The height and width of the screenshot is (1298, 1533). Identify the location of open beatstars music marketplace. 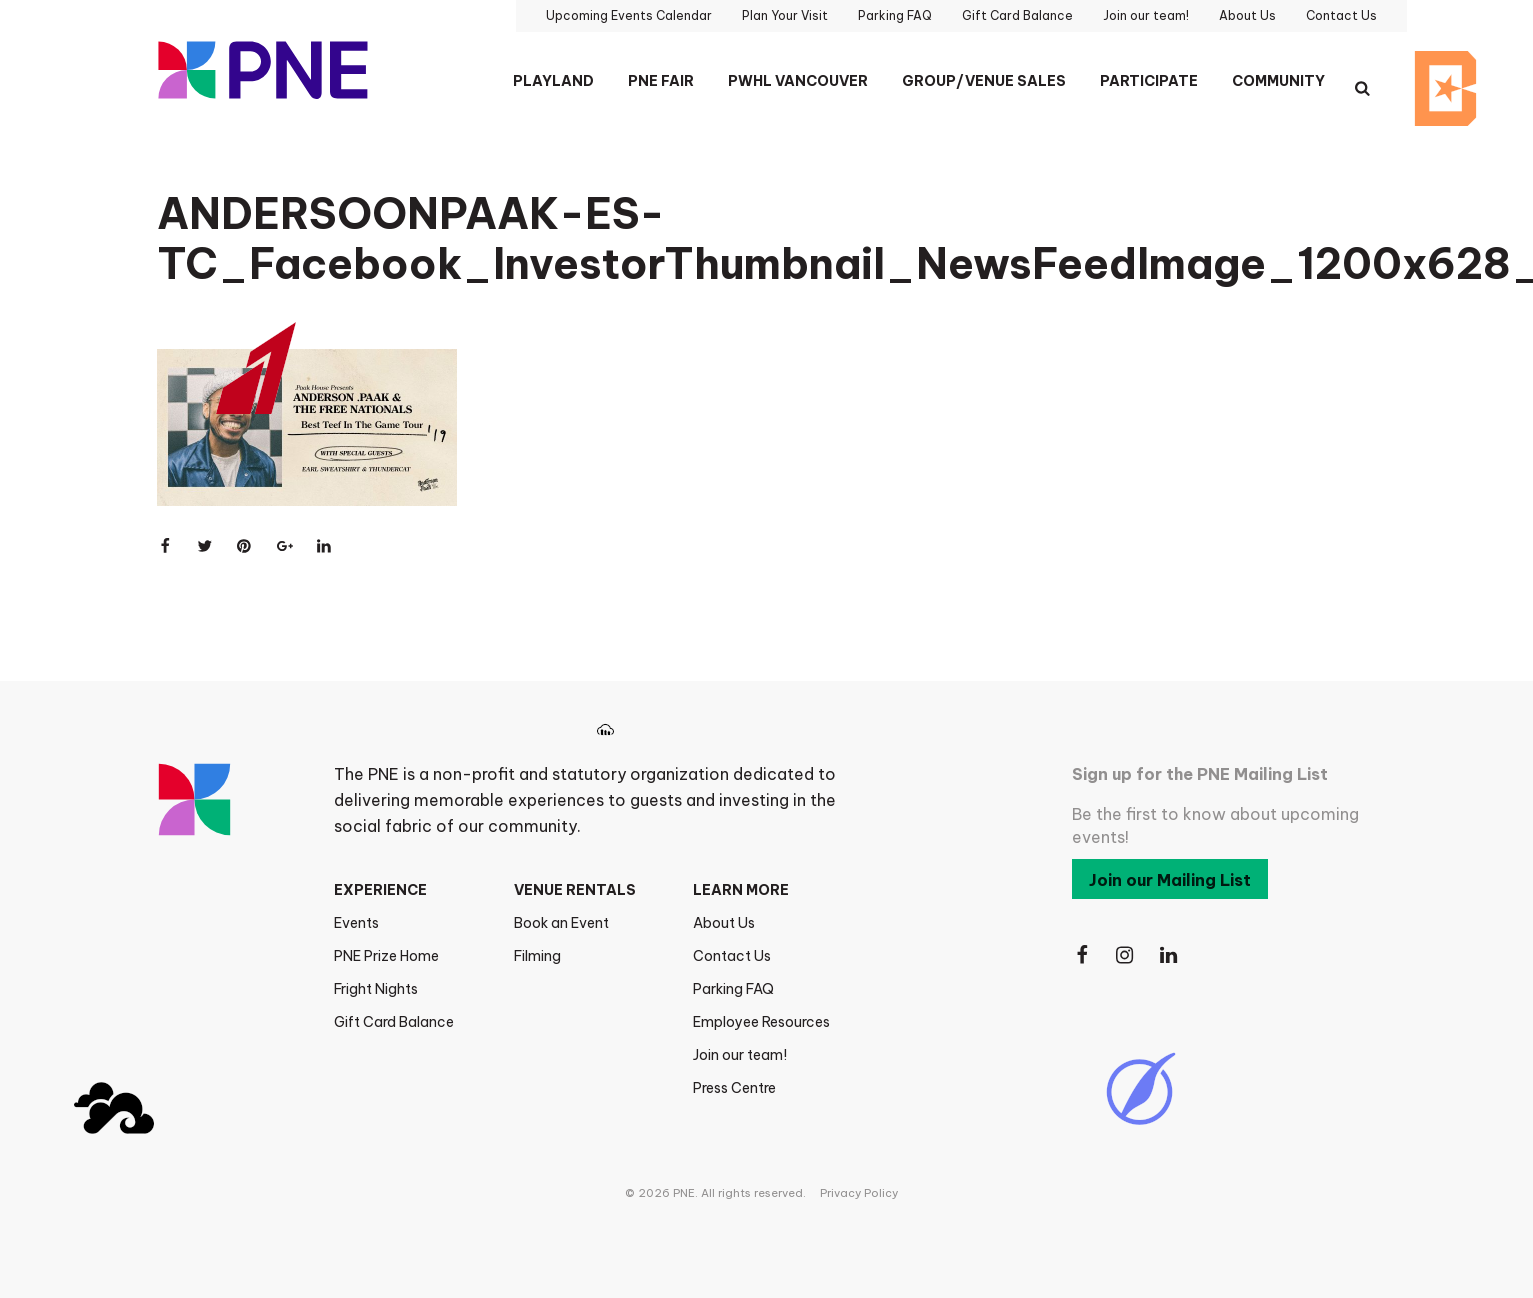
(1445, 88).